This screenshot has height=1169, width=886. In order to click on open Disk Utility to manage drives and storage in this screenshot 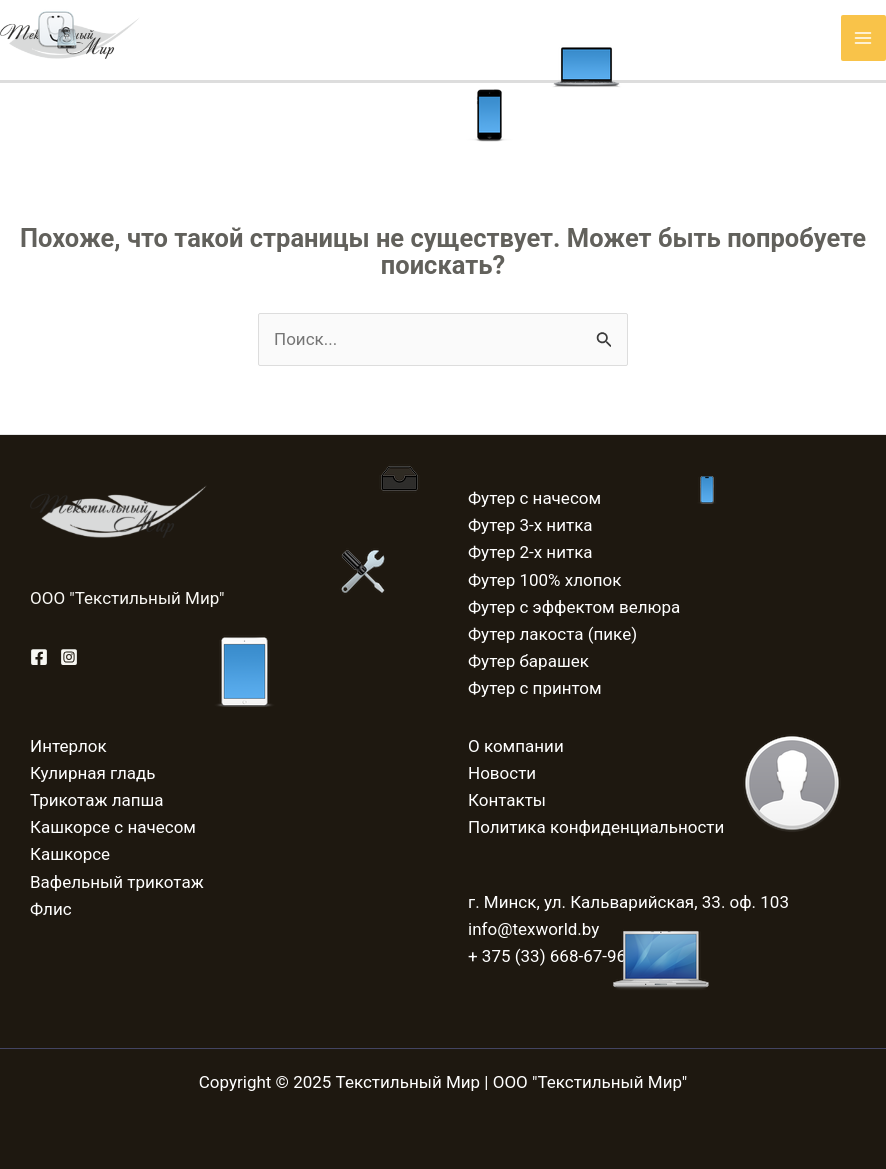, I will do `click(56, 29)`.